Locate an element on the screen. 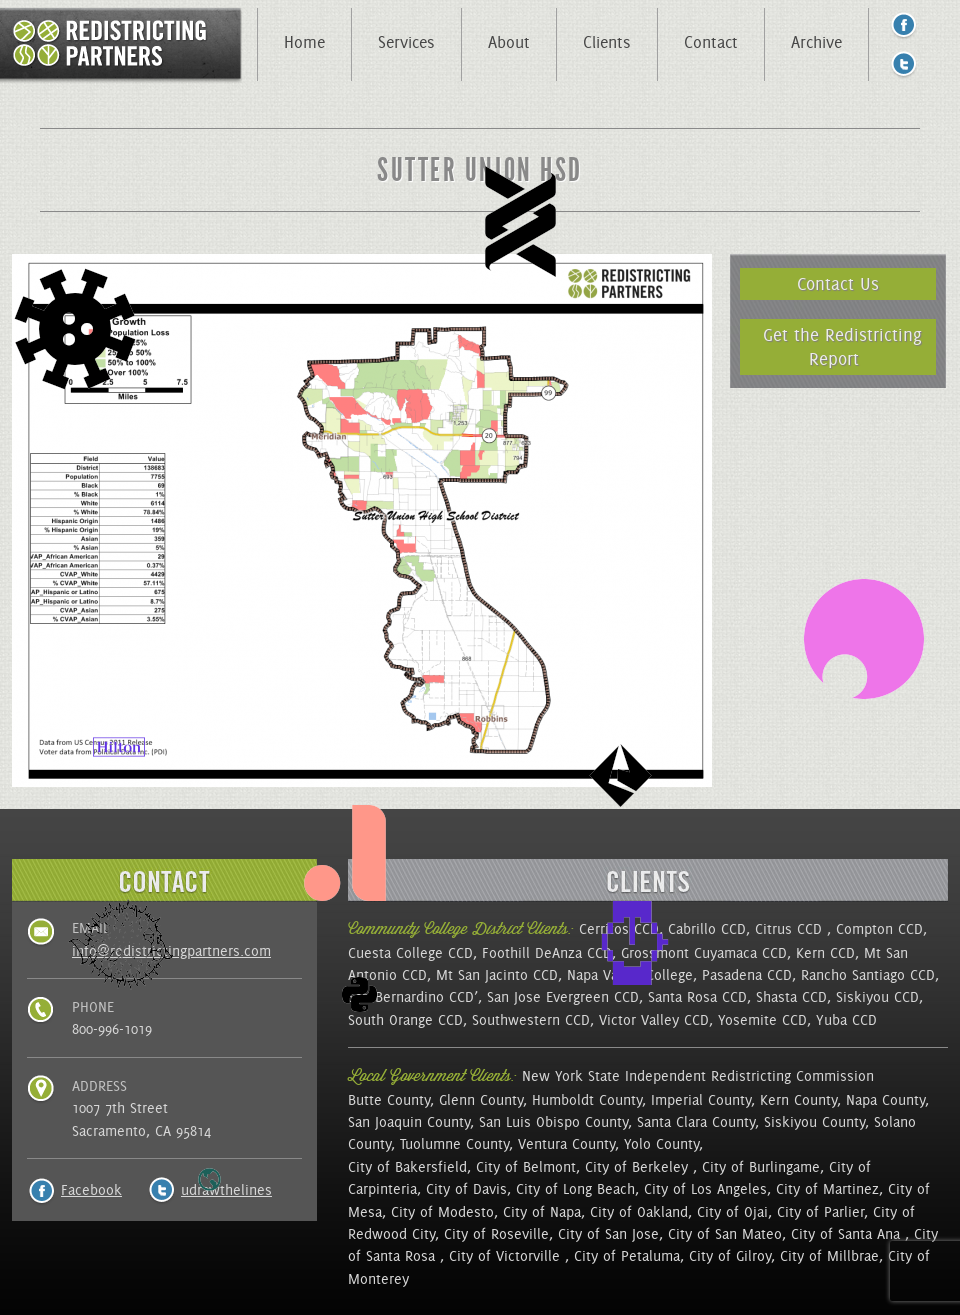 Image resolution: width=960 pixels, height=1315 pixels. access the Hilton hotels app or website is located at coordinates (119, 747).